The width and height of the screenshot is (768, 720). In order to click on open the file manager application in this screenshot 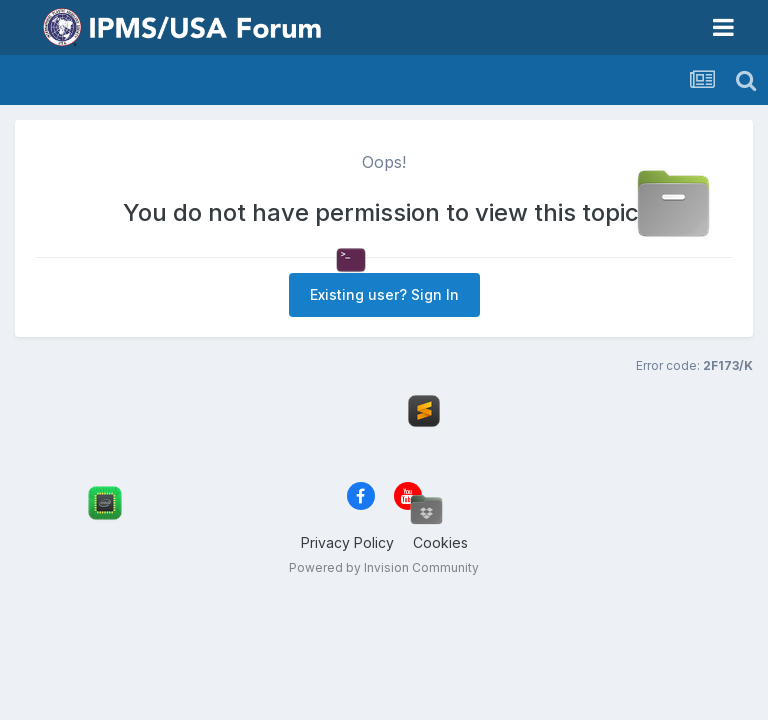, I will do `click(673, 203)`.